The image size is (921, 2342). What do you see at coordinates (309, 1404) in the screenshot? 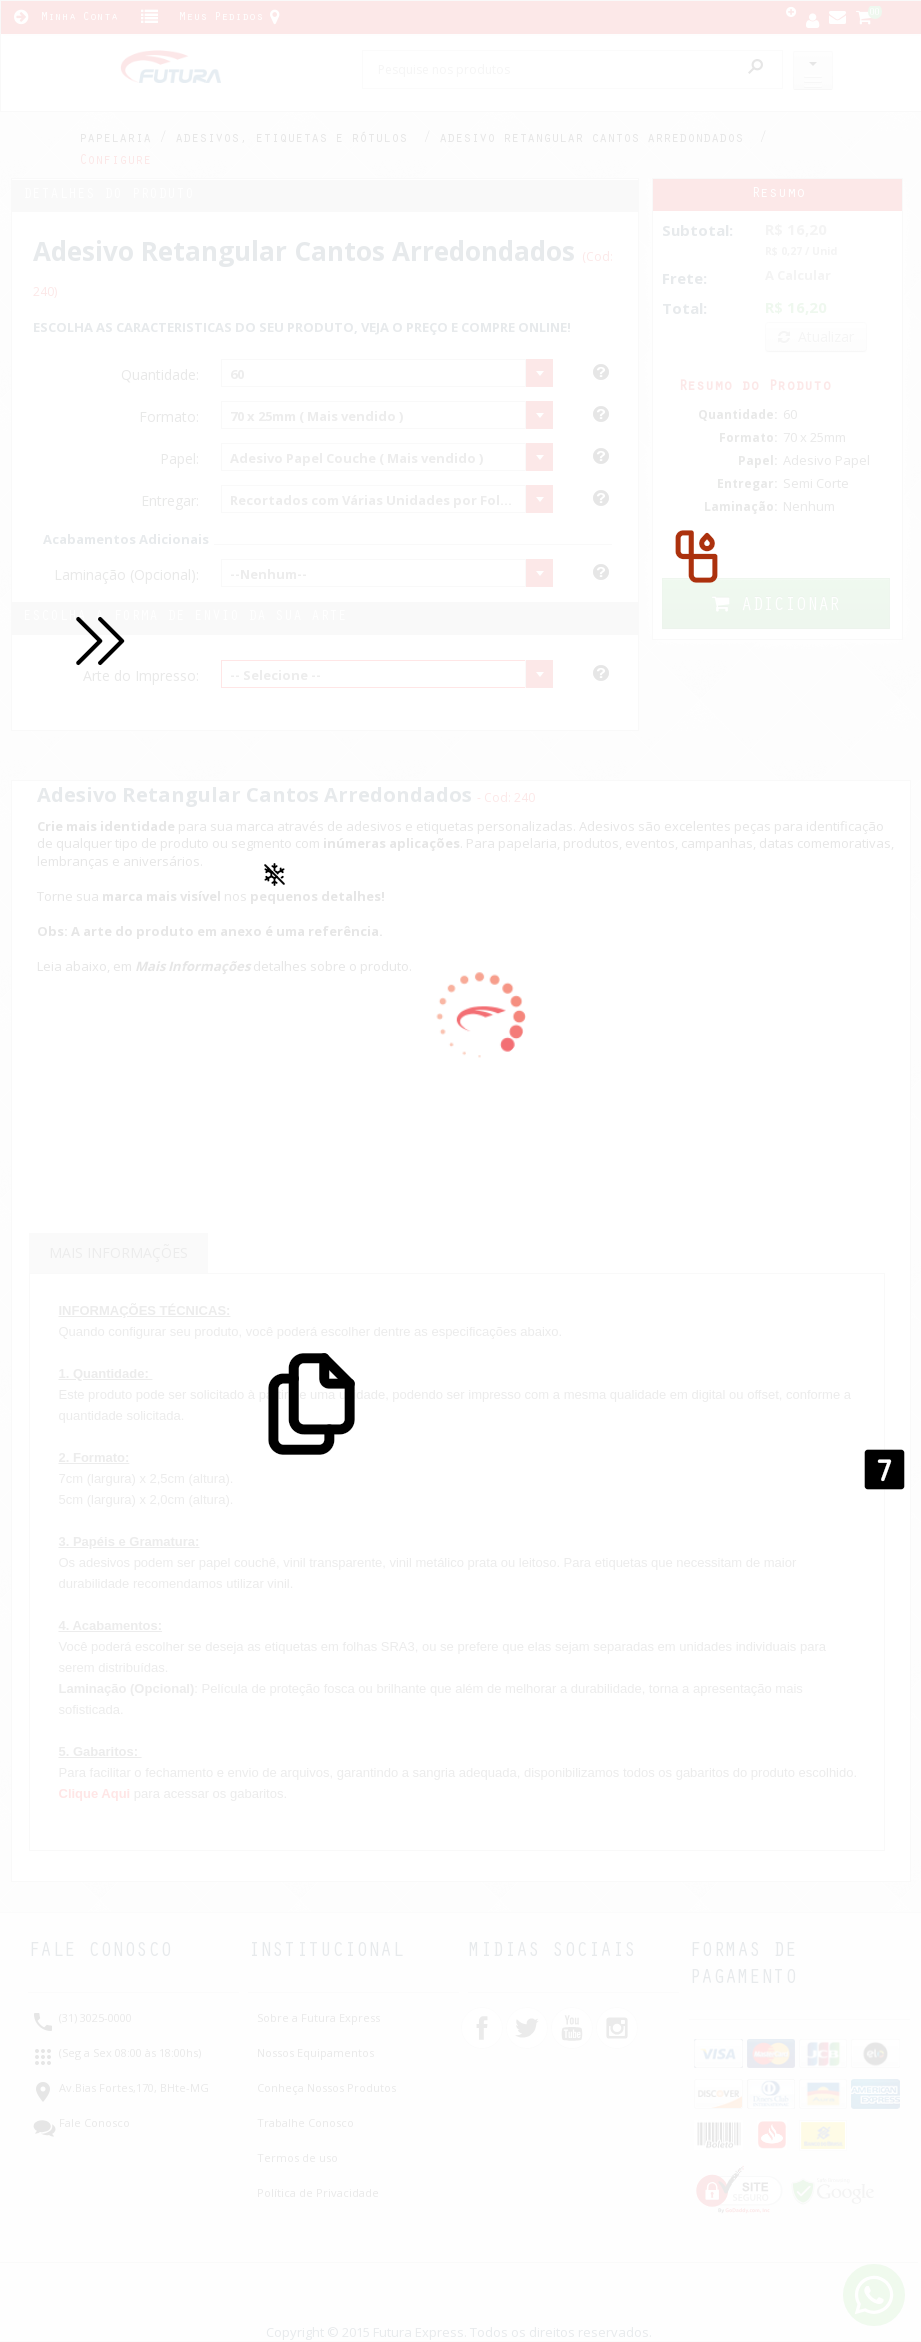
I see `view multiple files or documents` at bounding box center [309, 1404].